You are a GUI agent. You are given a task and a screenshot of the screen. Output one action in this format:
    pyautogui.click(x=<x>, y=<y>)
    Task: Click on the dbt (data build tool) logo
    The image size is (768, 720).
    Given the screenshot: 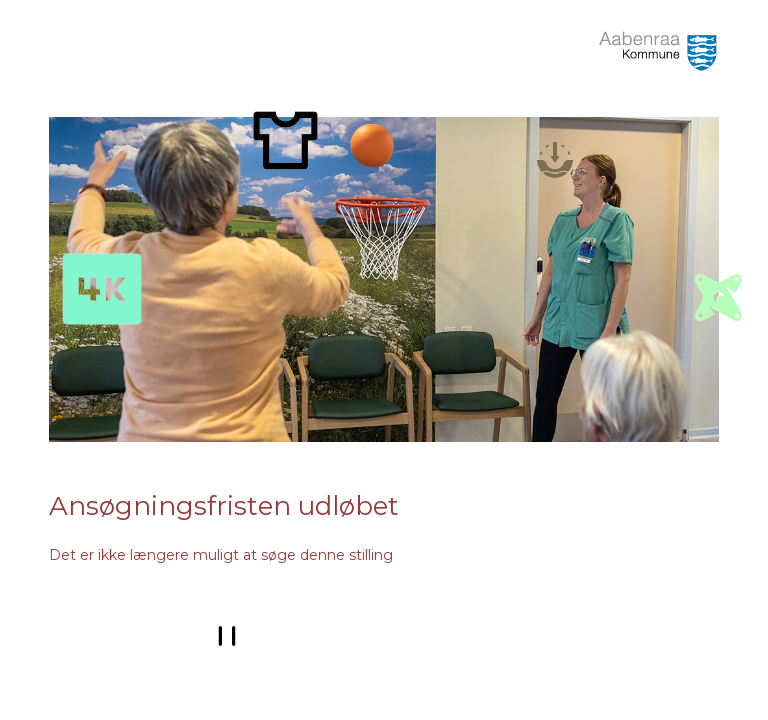 What is the action you would take?
    pyautogui.click(x=718, y=297)
    